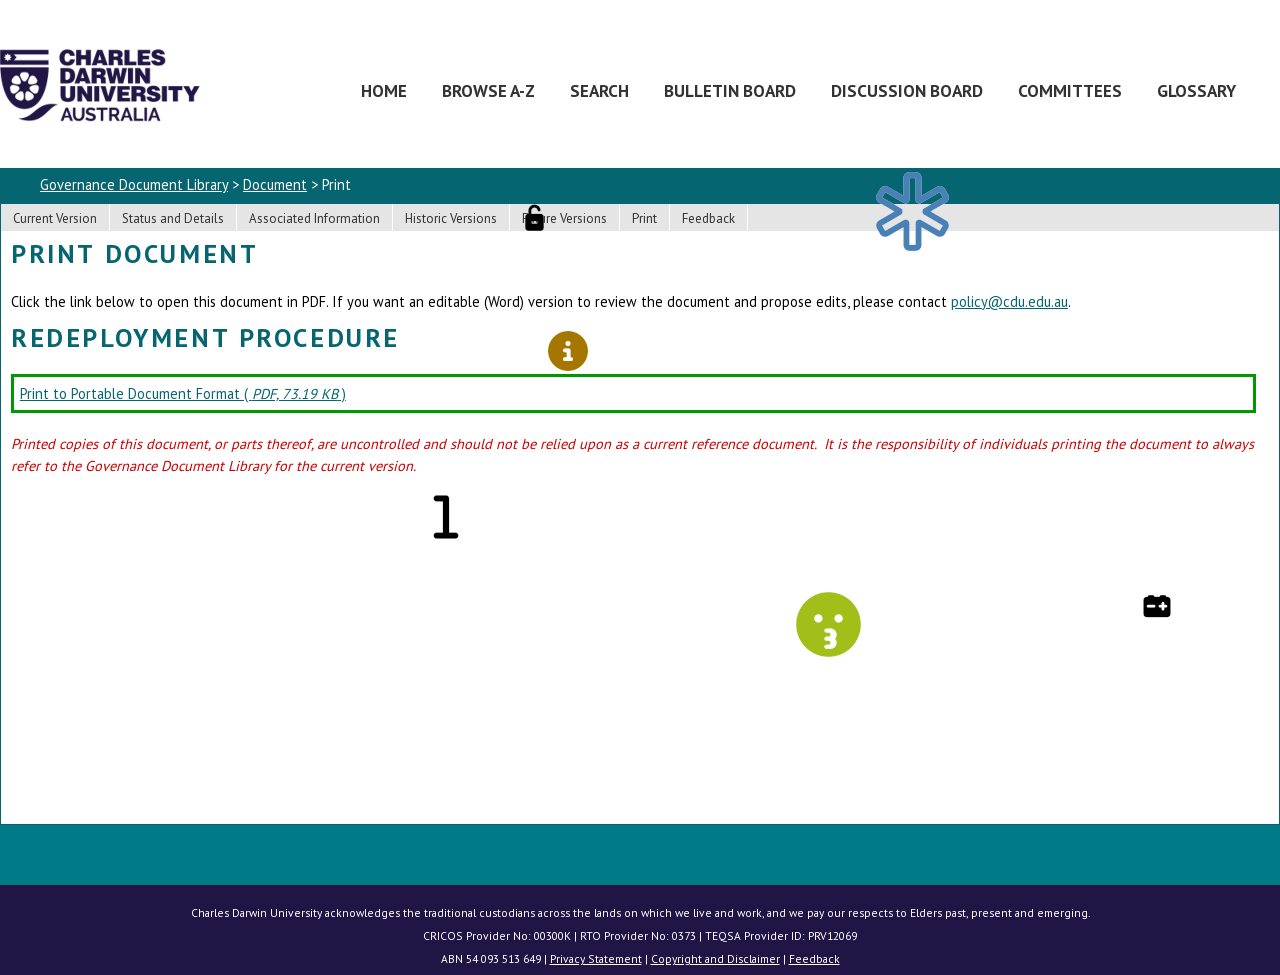 This screenshot has height=975, width=1280. What do you see at coordinates (534, 218) in the screenshot?
I see `unlock a secured item or feature` at bounding box center [534, 218].